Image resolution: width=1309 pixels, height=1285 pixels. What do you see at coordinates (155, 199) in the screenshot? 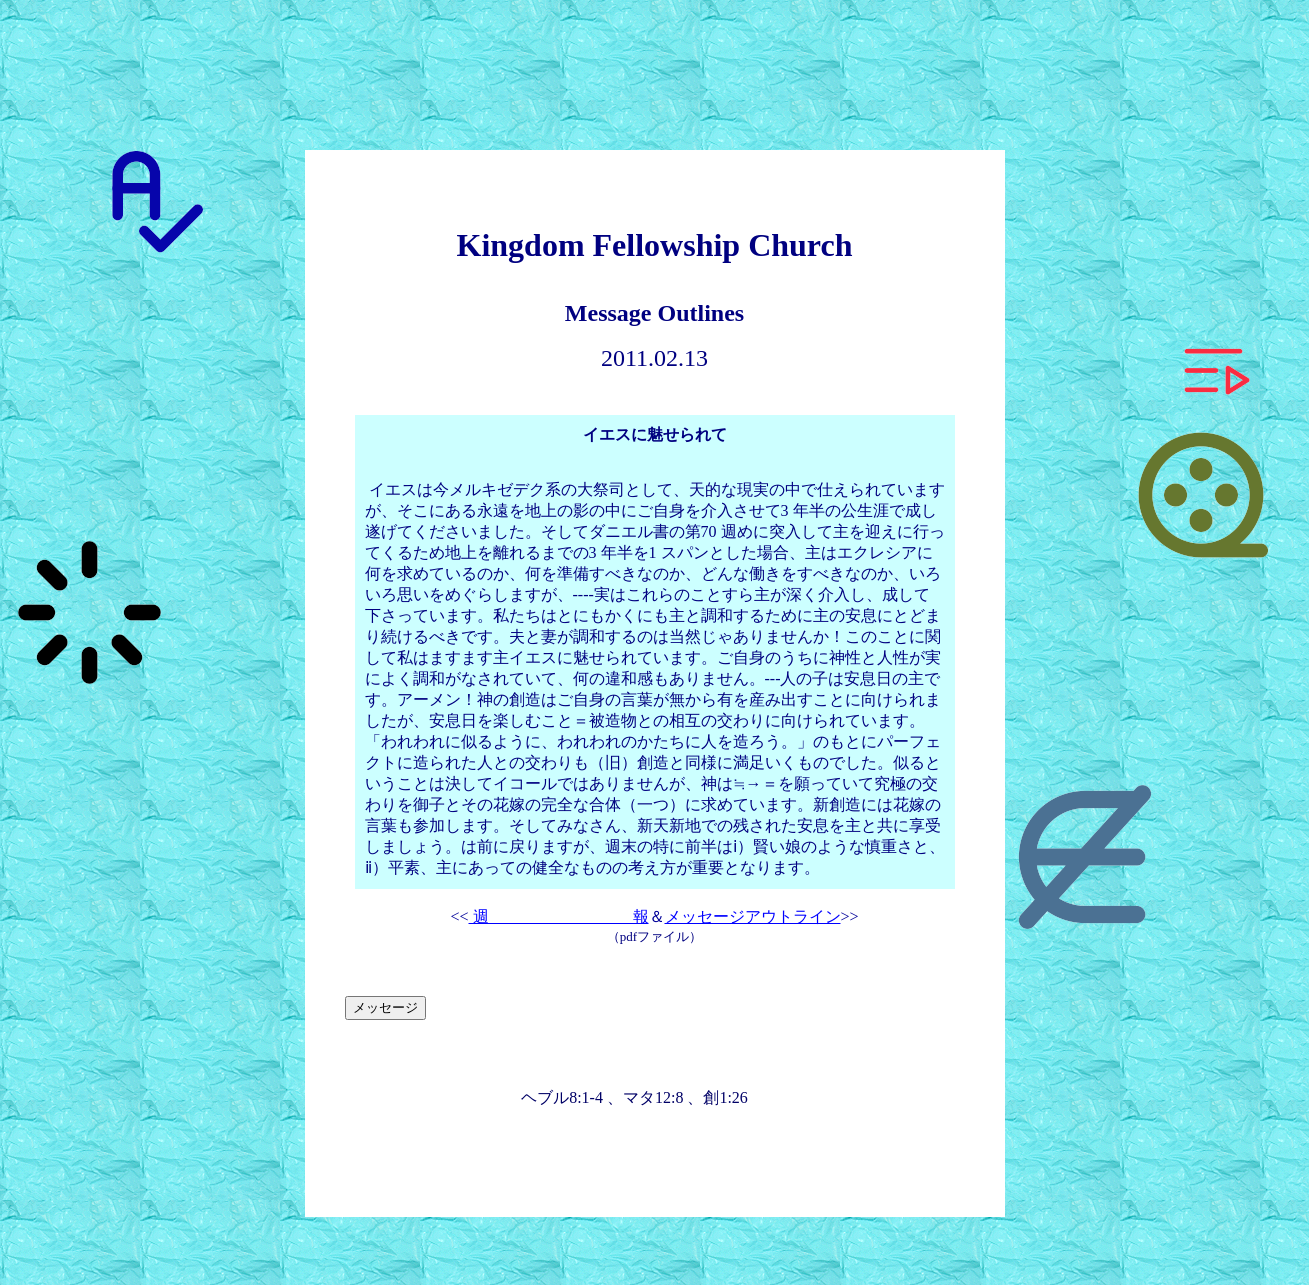
I see `enable spellcheck for text input` at bounding box center [155, 199].